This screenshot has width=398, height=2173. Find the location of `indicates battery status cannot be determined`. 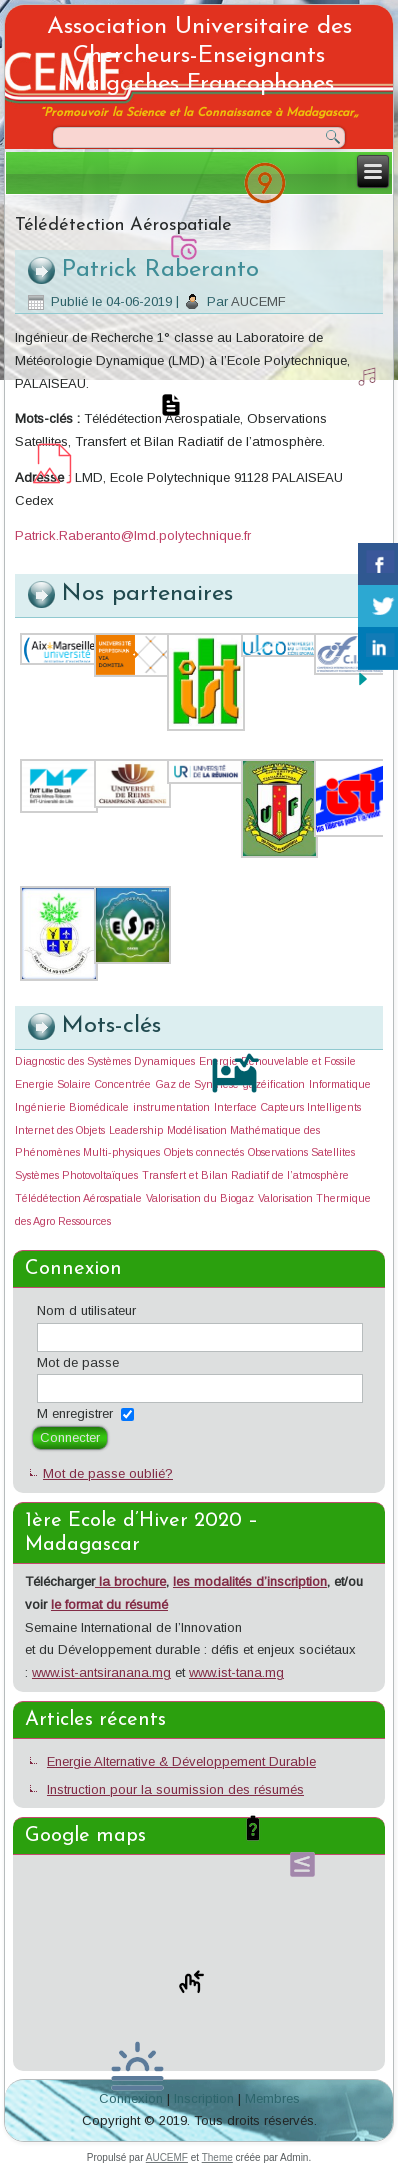

indicates battery status cannot be determined is located at coordinates (253, 1828).